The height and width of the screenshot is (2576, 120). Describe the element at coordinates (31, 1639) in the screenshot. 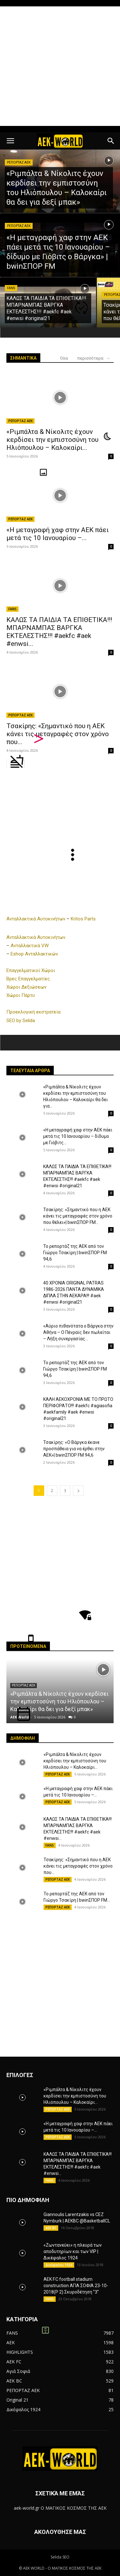

I see `dock your device to a charging station` at that location.